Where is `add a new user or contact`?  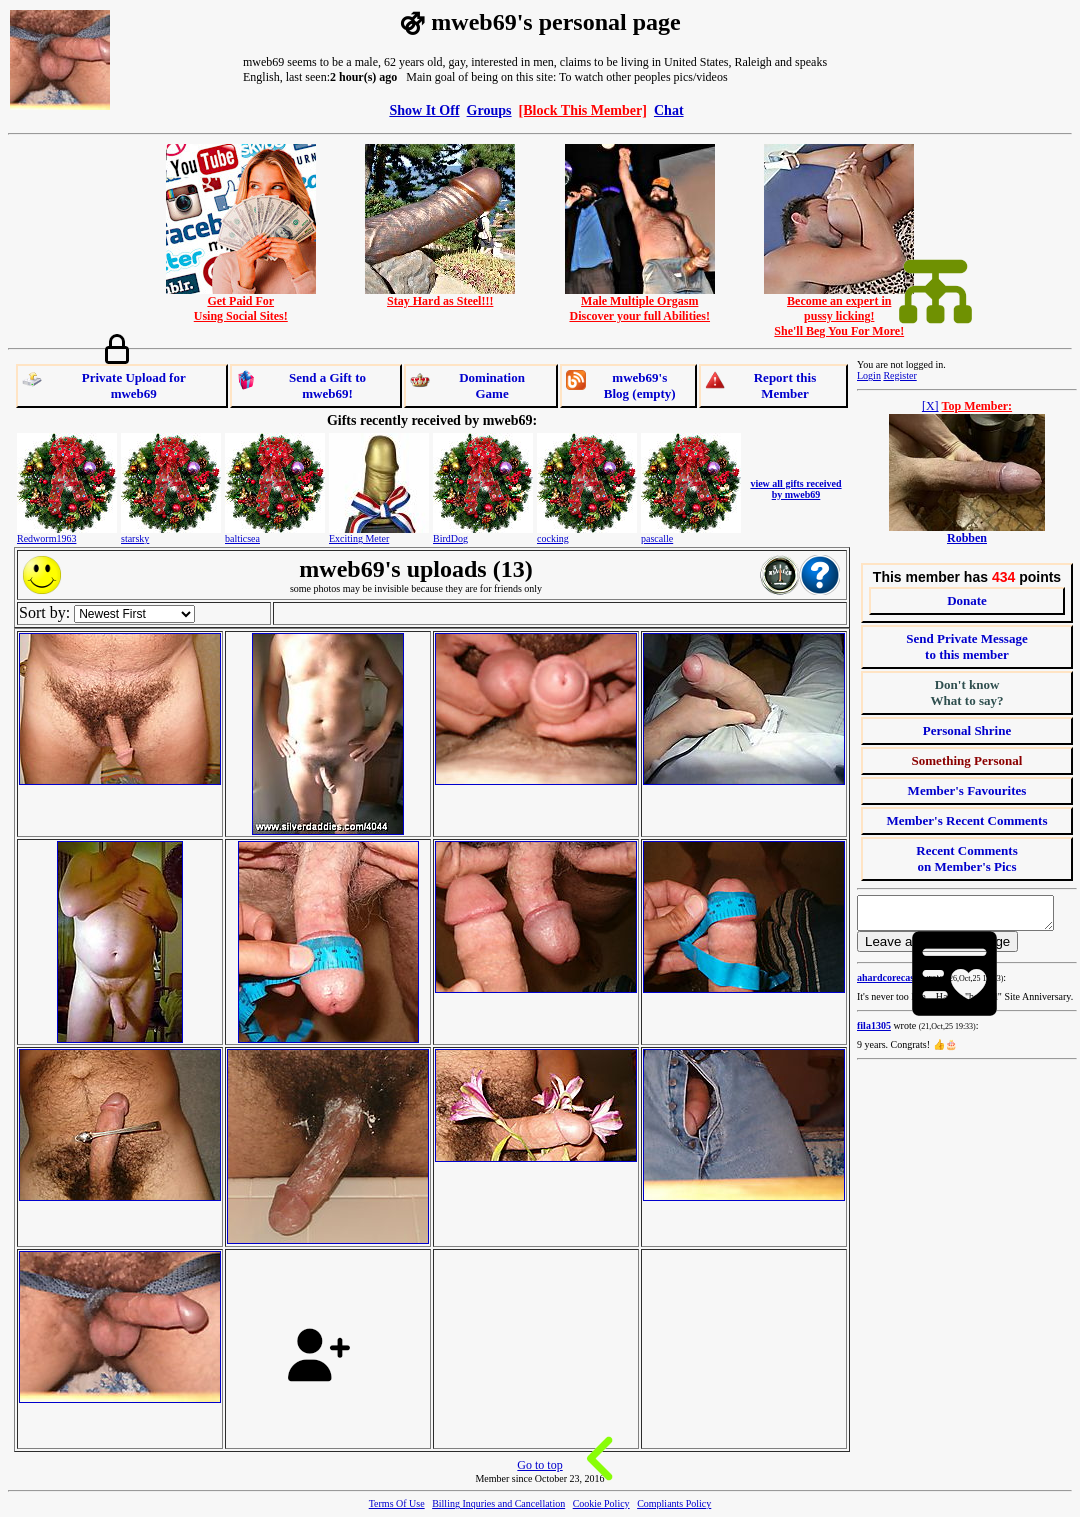
add a new user or contact is located at coordinates (316, 1354).